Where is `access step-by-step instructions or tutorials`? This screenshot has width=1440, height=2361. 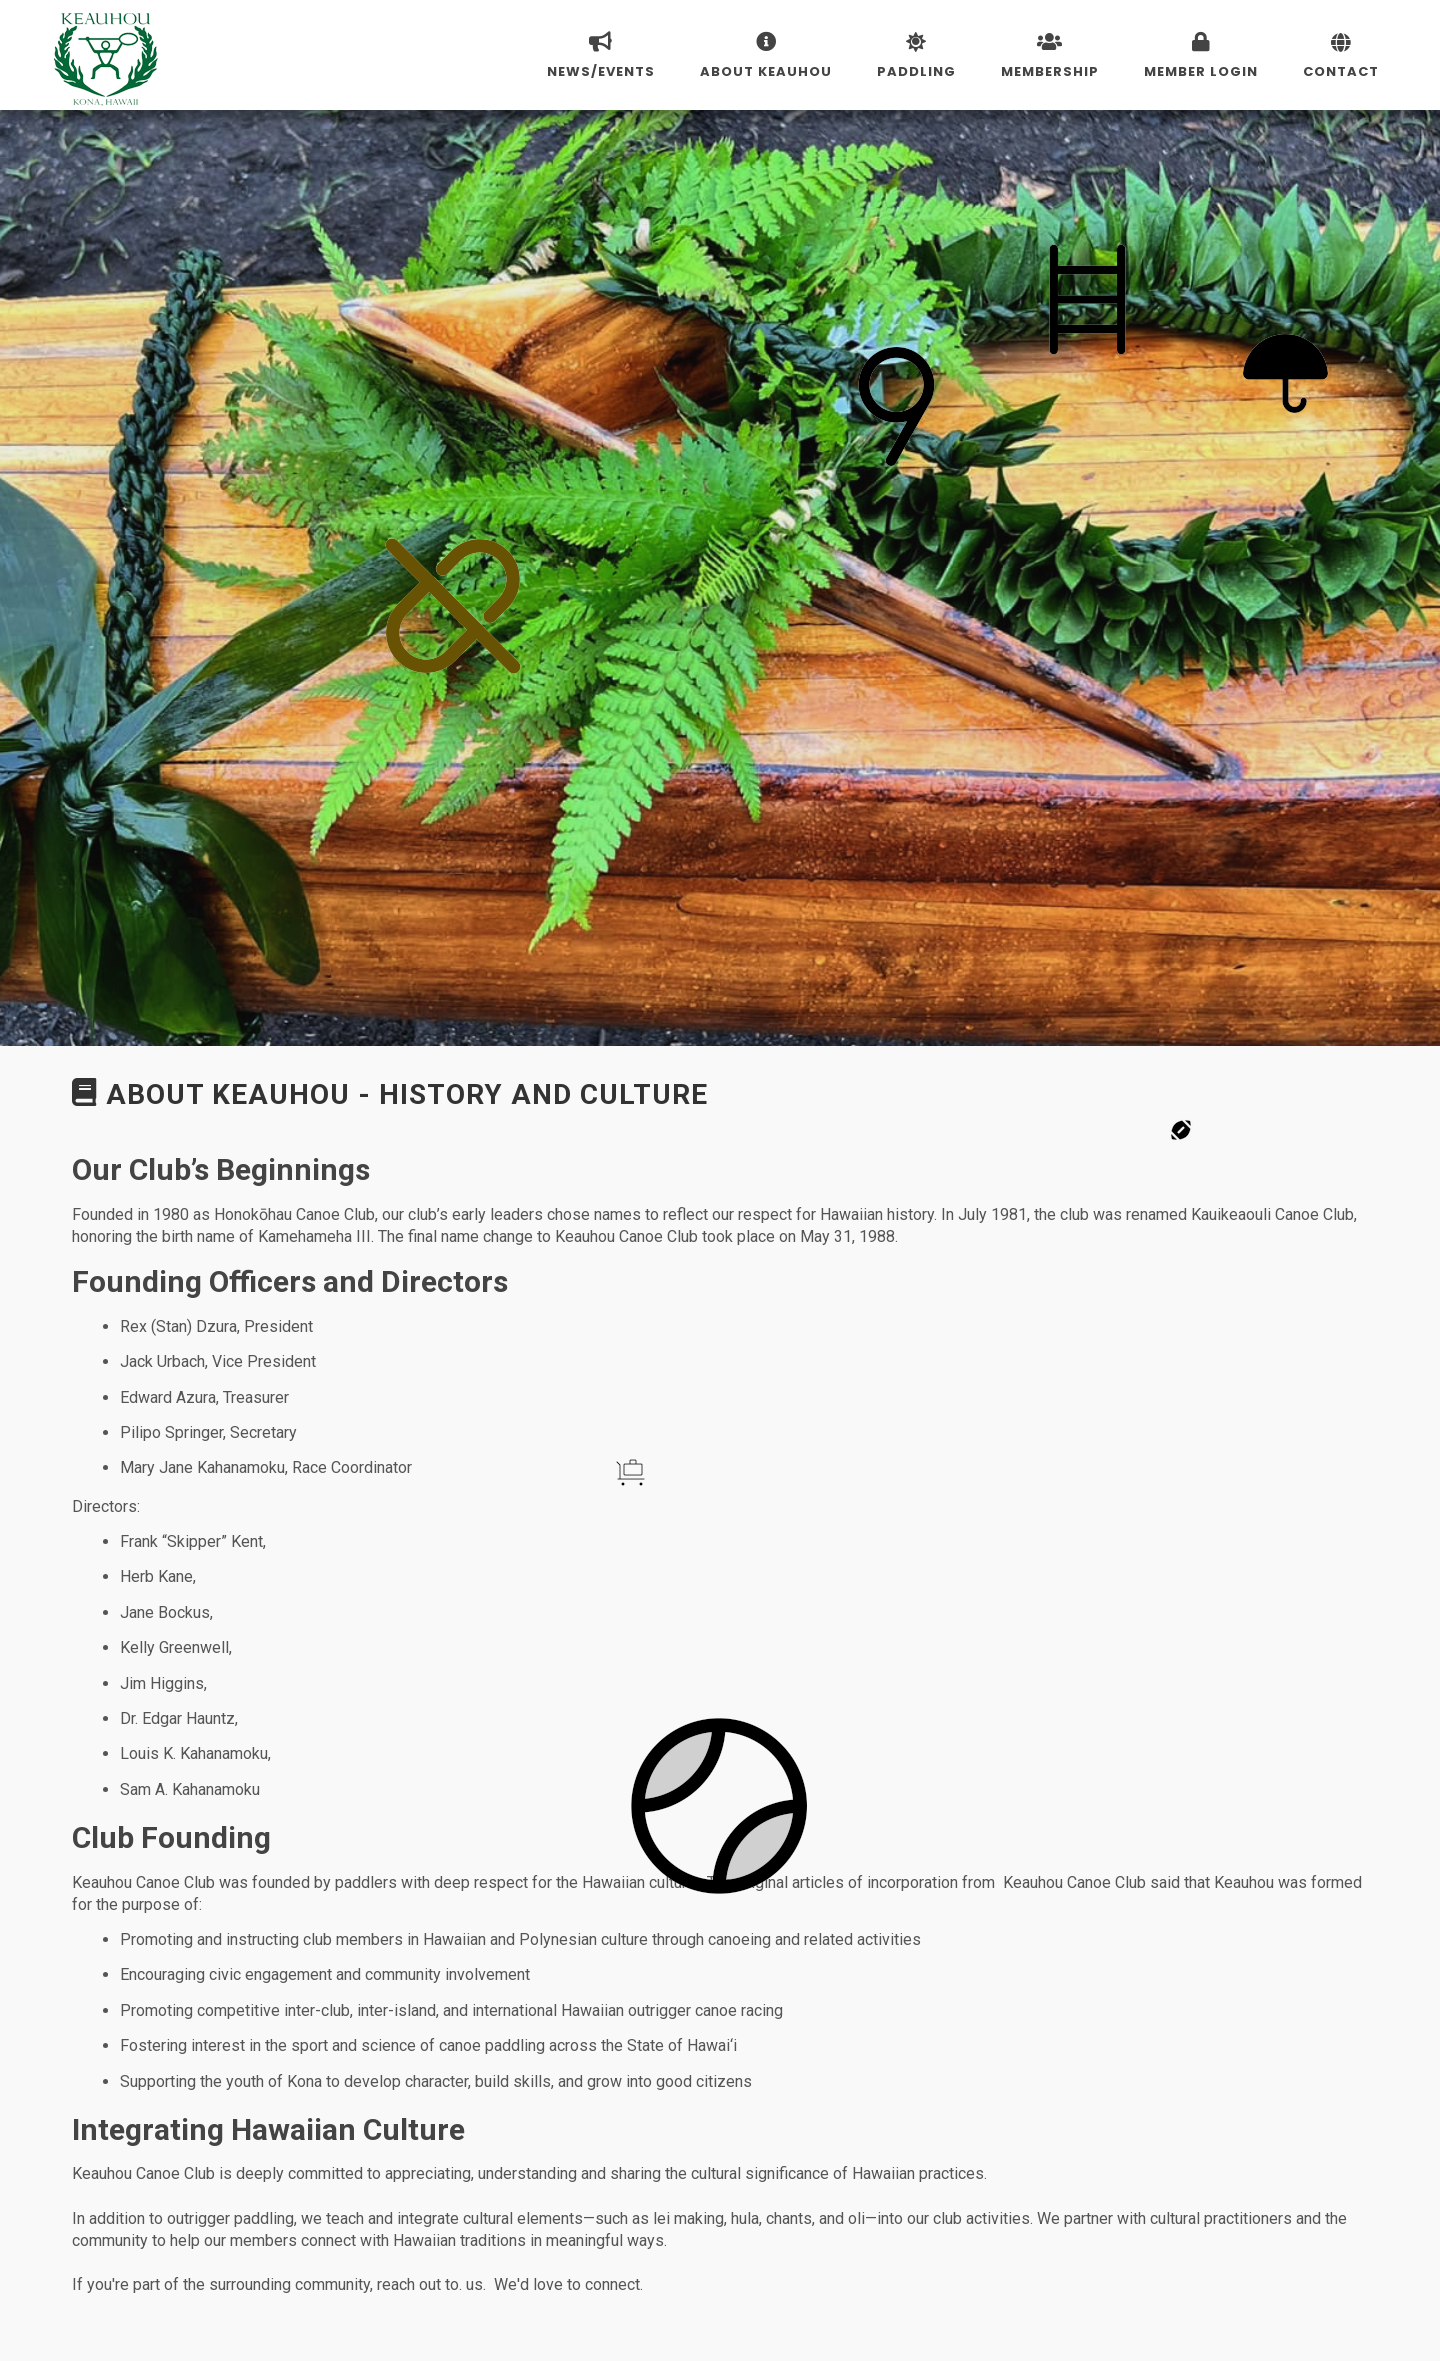 access step-by-step instructions or tutorials is located at coordinates (1087, 299).